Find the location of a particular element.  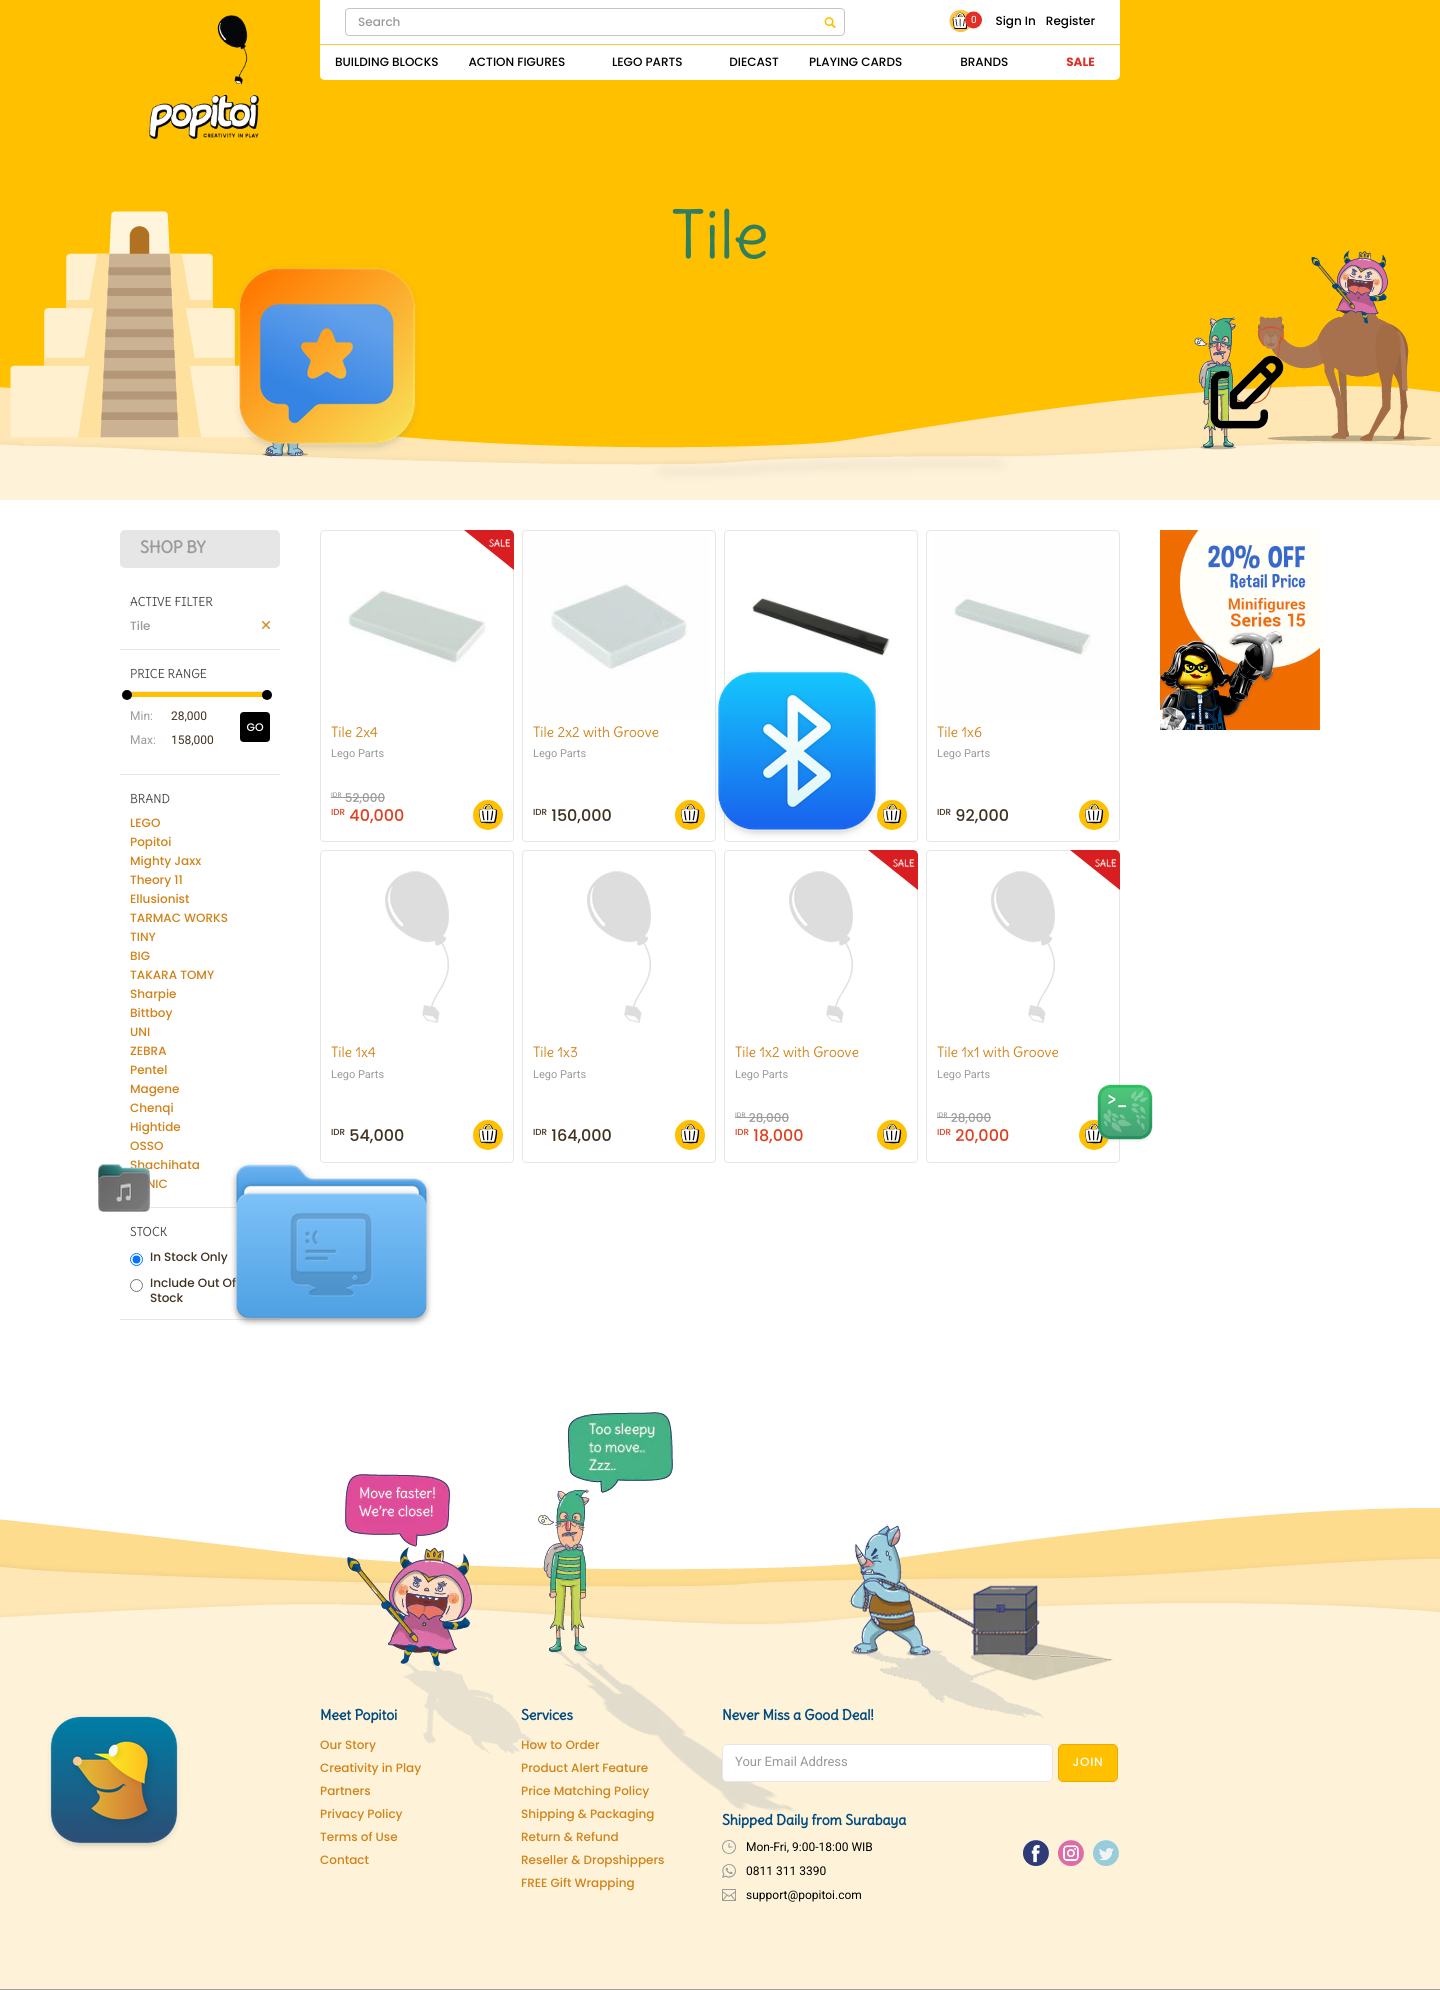

open Mullvad VPN app is located at coordinates (114, 1780).